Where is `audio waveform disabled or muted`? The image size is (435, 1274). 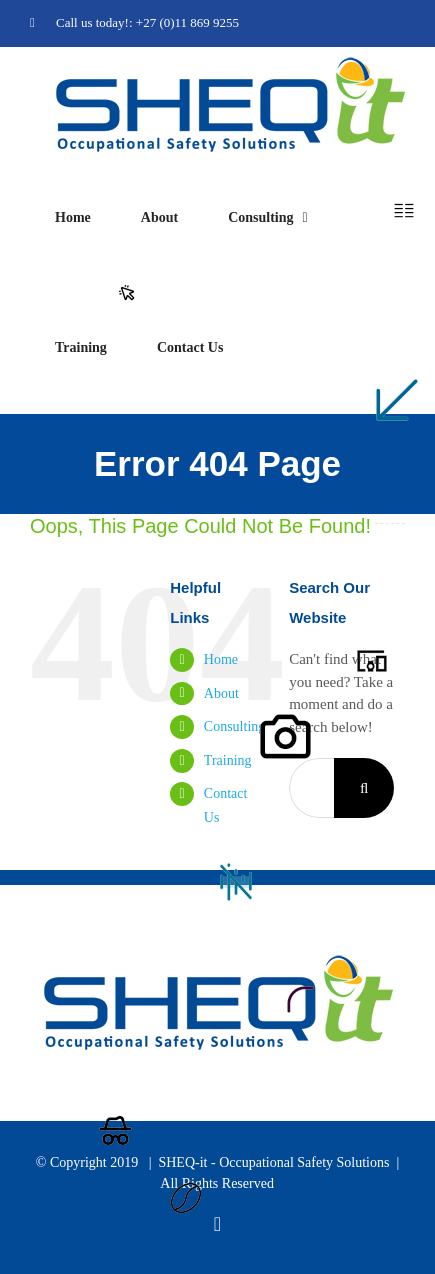 audio waveform disabled or muted is located at coordinates (236, 882).